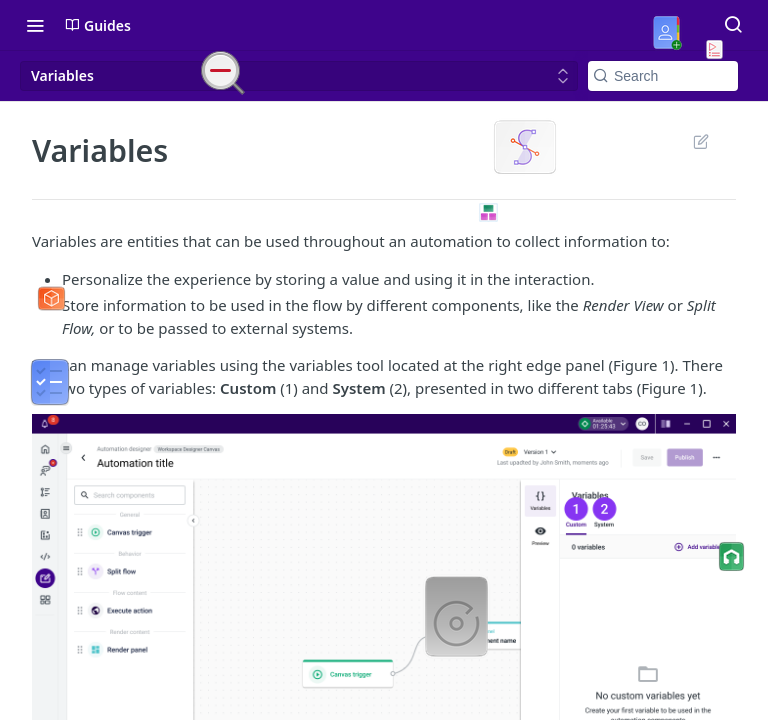 This screenshot has height=720, width=768. Describe the element at coordinates (666, 32) in the screenshot. I see `create a new contact in address book` at that location.